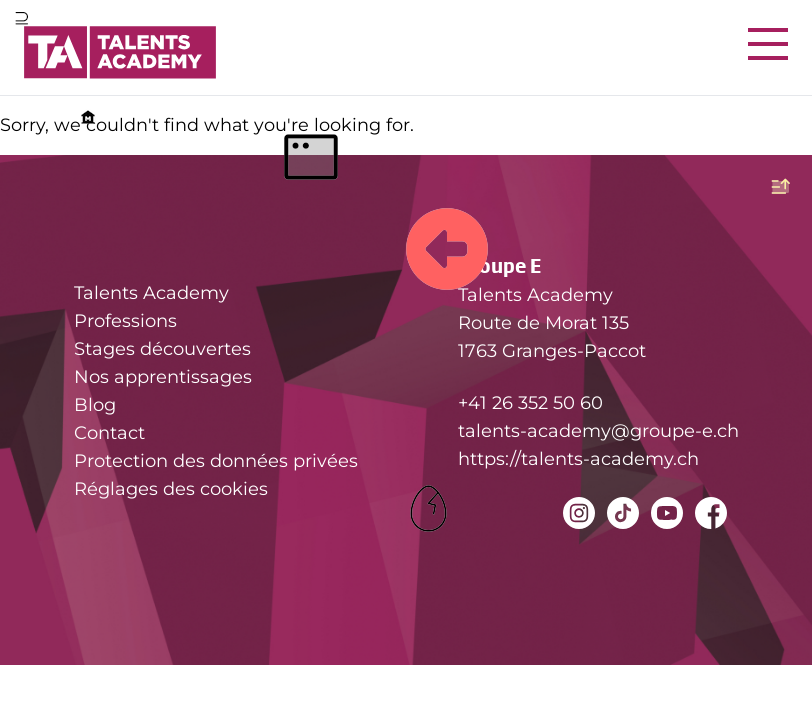 This screenshot has height=720, width=812. Describe the element at coordinates (447, 249) in the screenshot. I see `go back to the previous screen` at that location.